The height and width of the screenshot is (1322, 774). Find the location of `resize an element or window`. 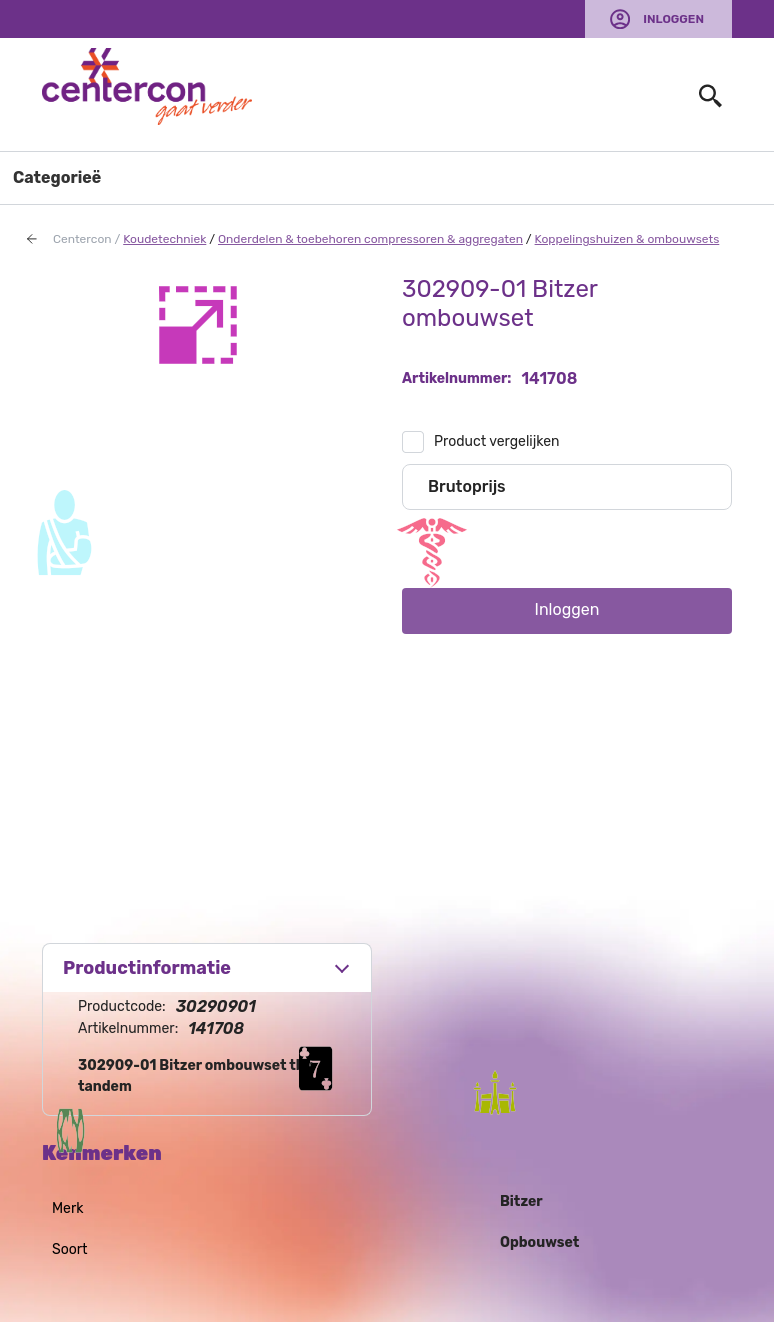

resize an element or window is located at coordinates (198, 325).